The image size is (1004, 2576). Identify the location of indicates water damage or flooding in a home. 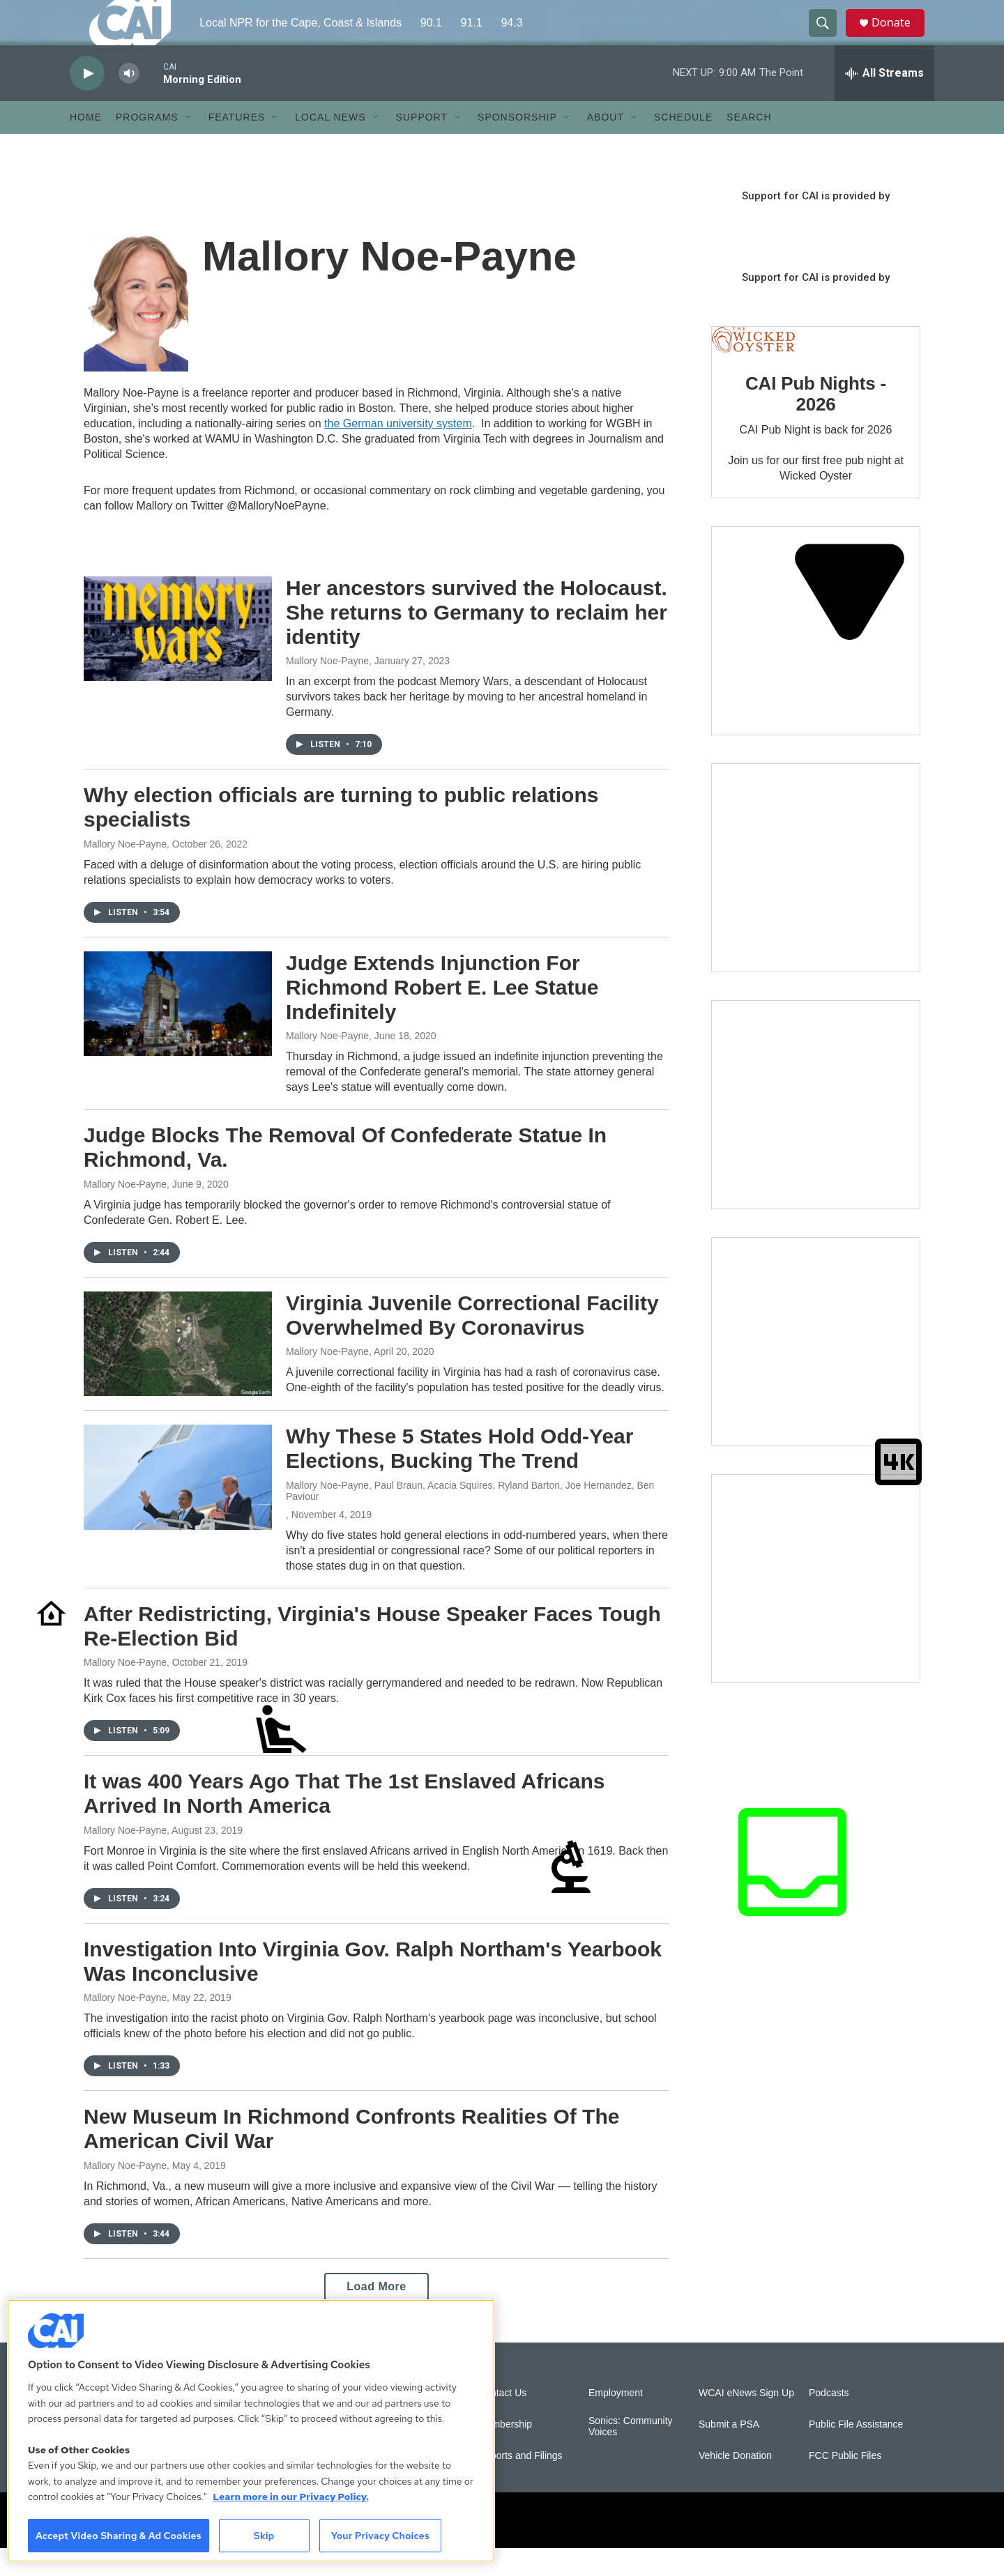
(51, 1613).